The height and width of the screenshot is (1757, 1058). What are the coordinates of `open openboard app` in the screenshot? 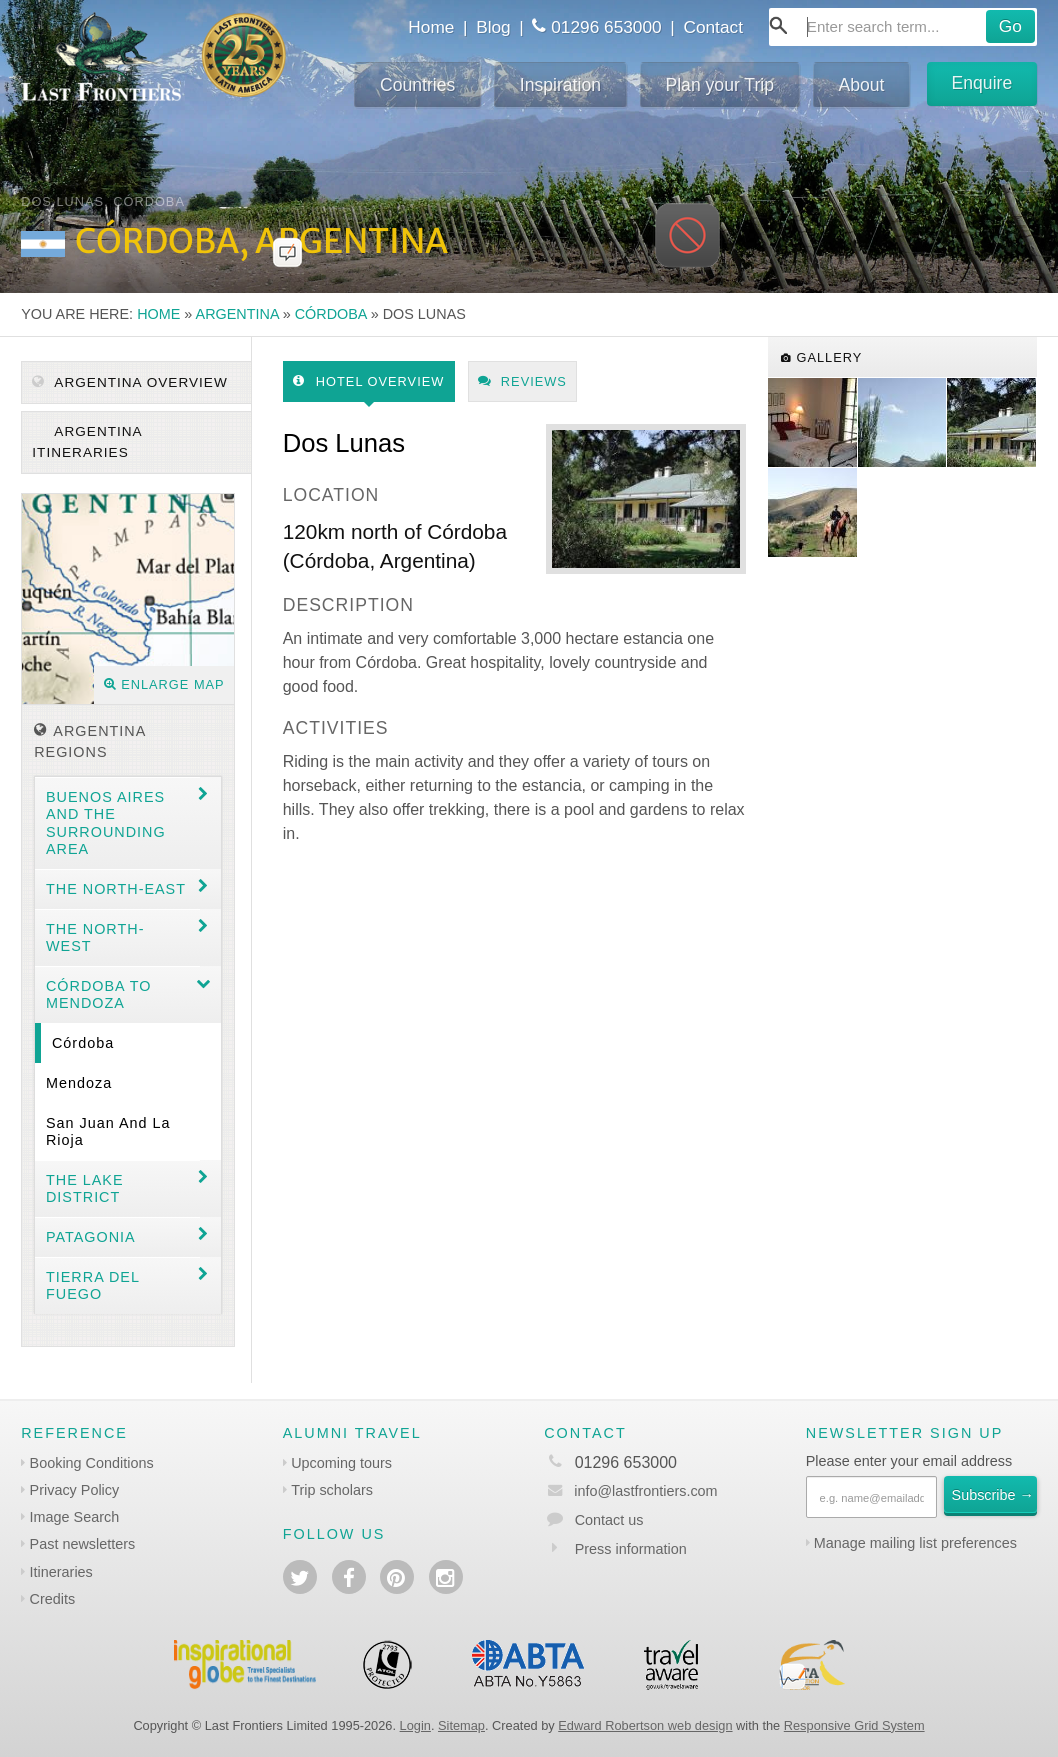 It's located at (287, 252).